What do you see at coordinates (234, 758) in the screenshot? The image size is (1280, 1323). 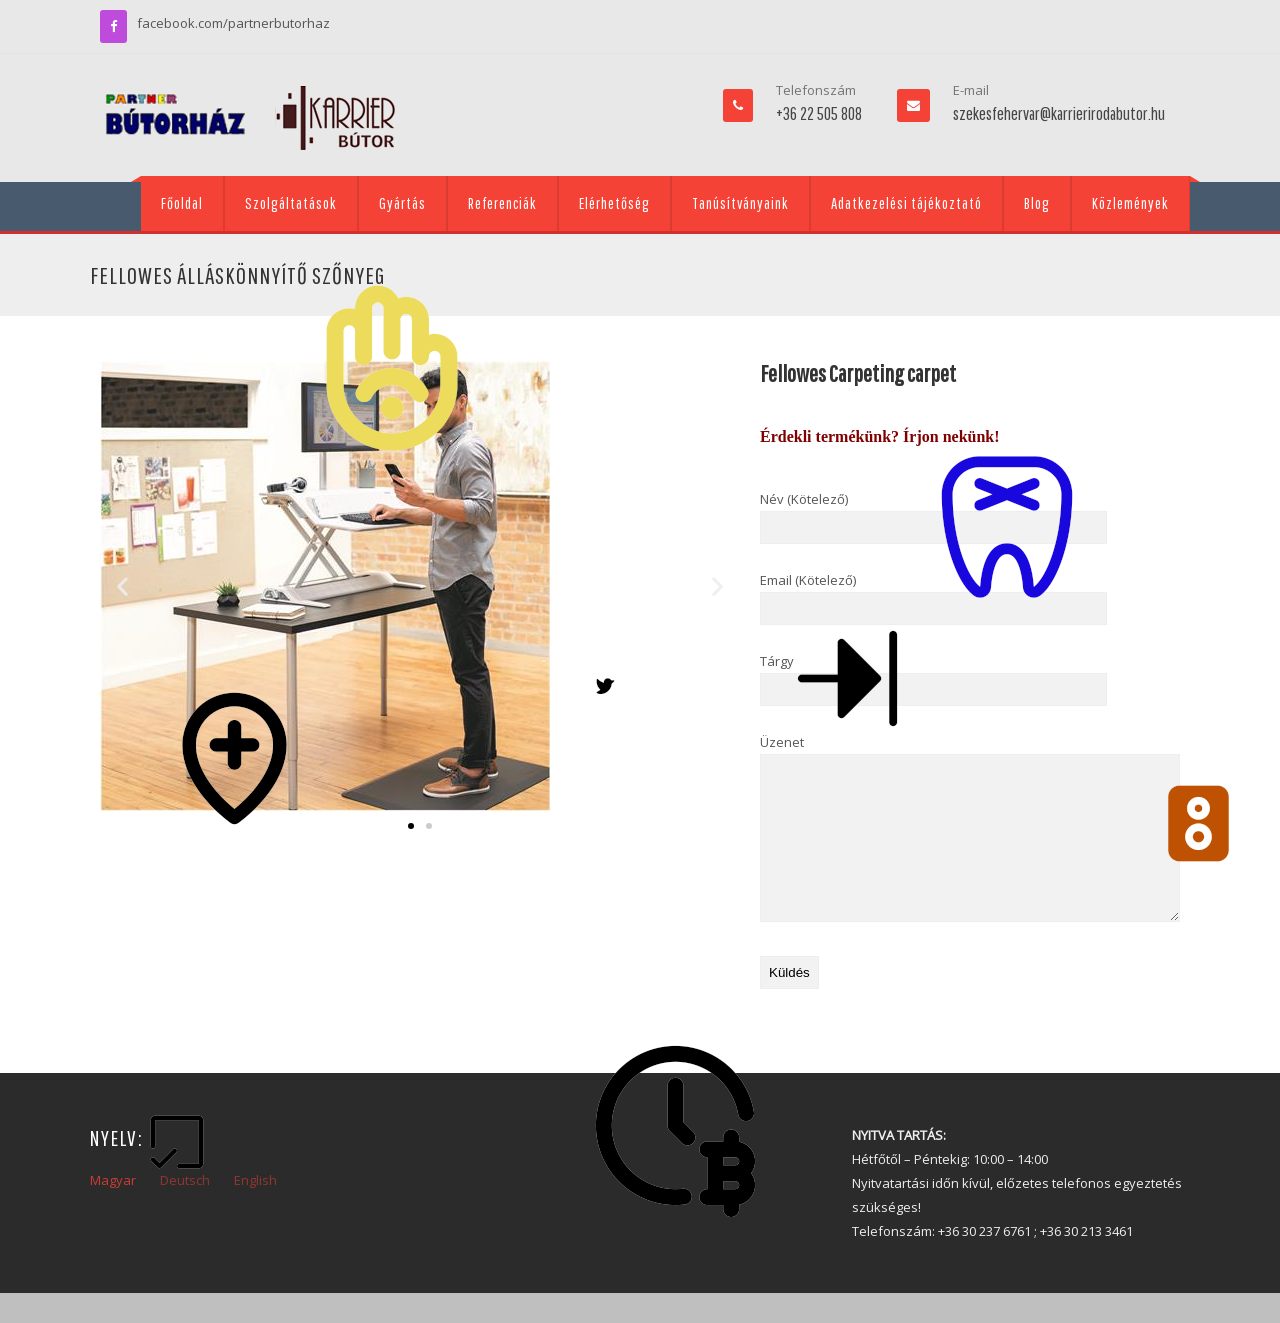 I see `add a new location pin` at bounding box center [234, 758].